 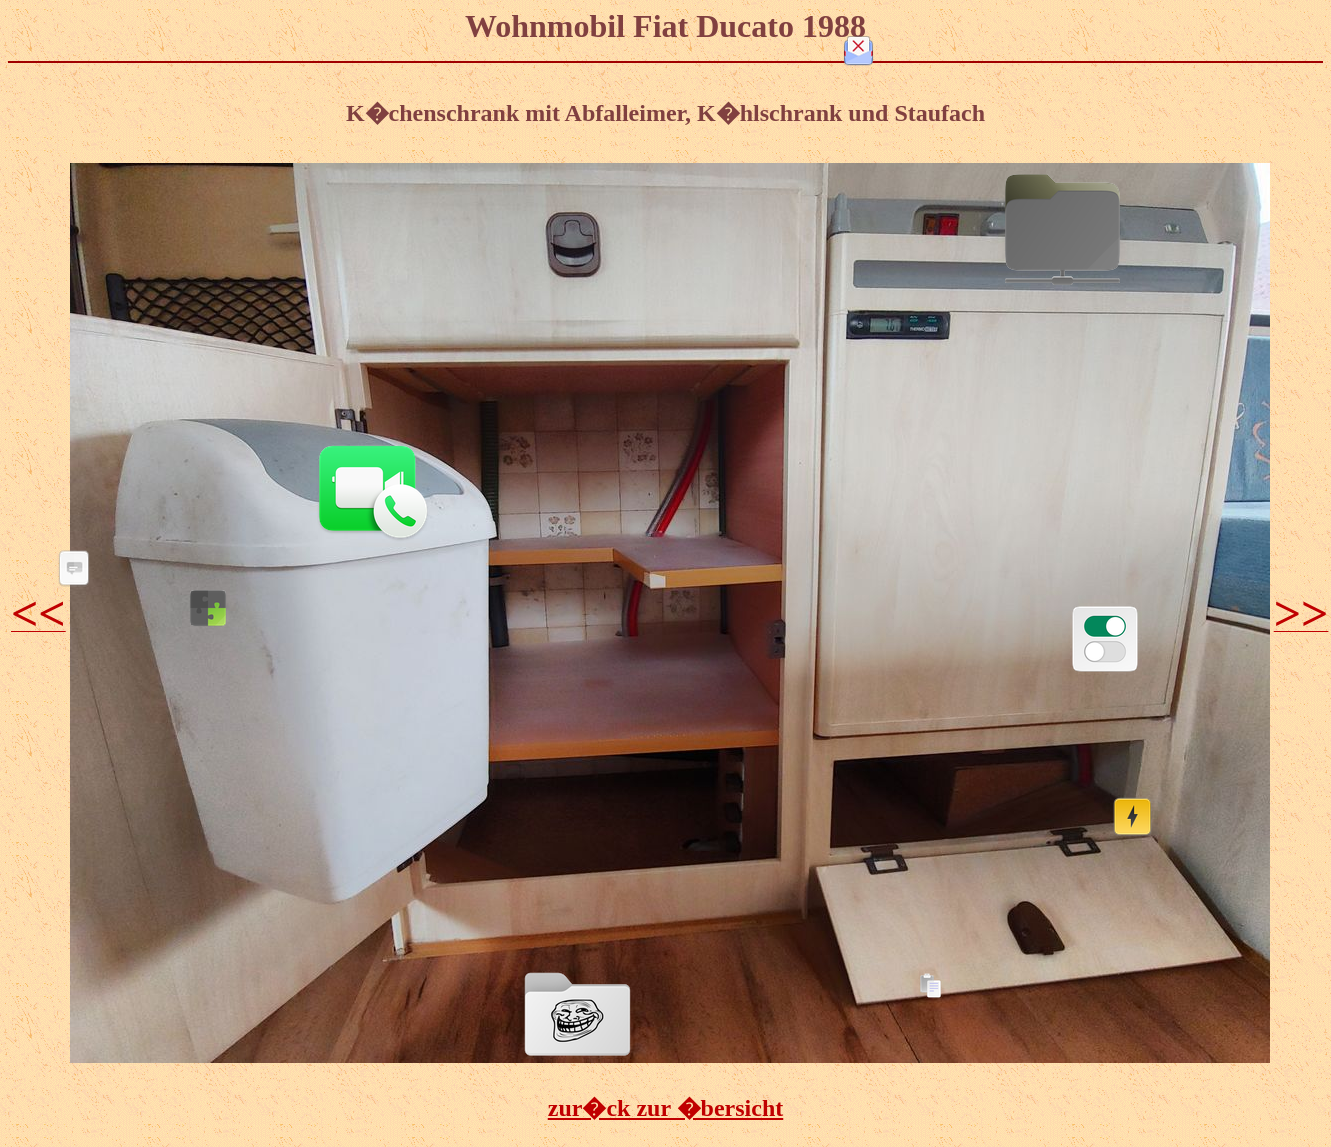 What do you see at coordinates (208, 608) in the screenshot?
I see `open the extensions manager` at bounding box center [208, 608].